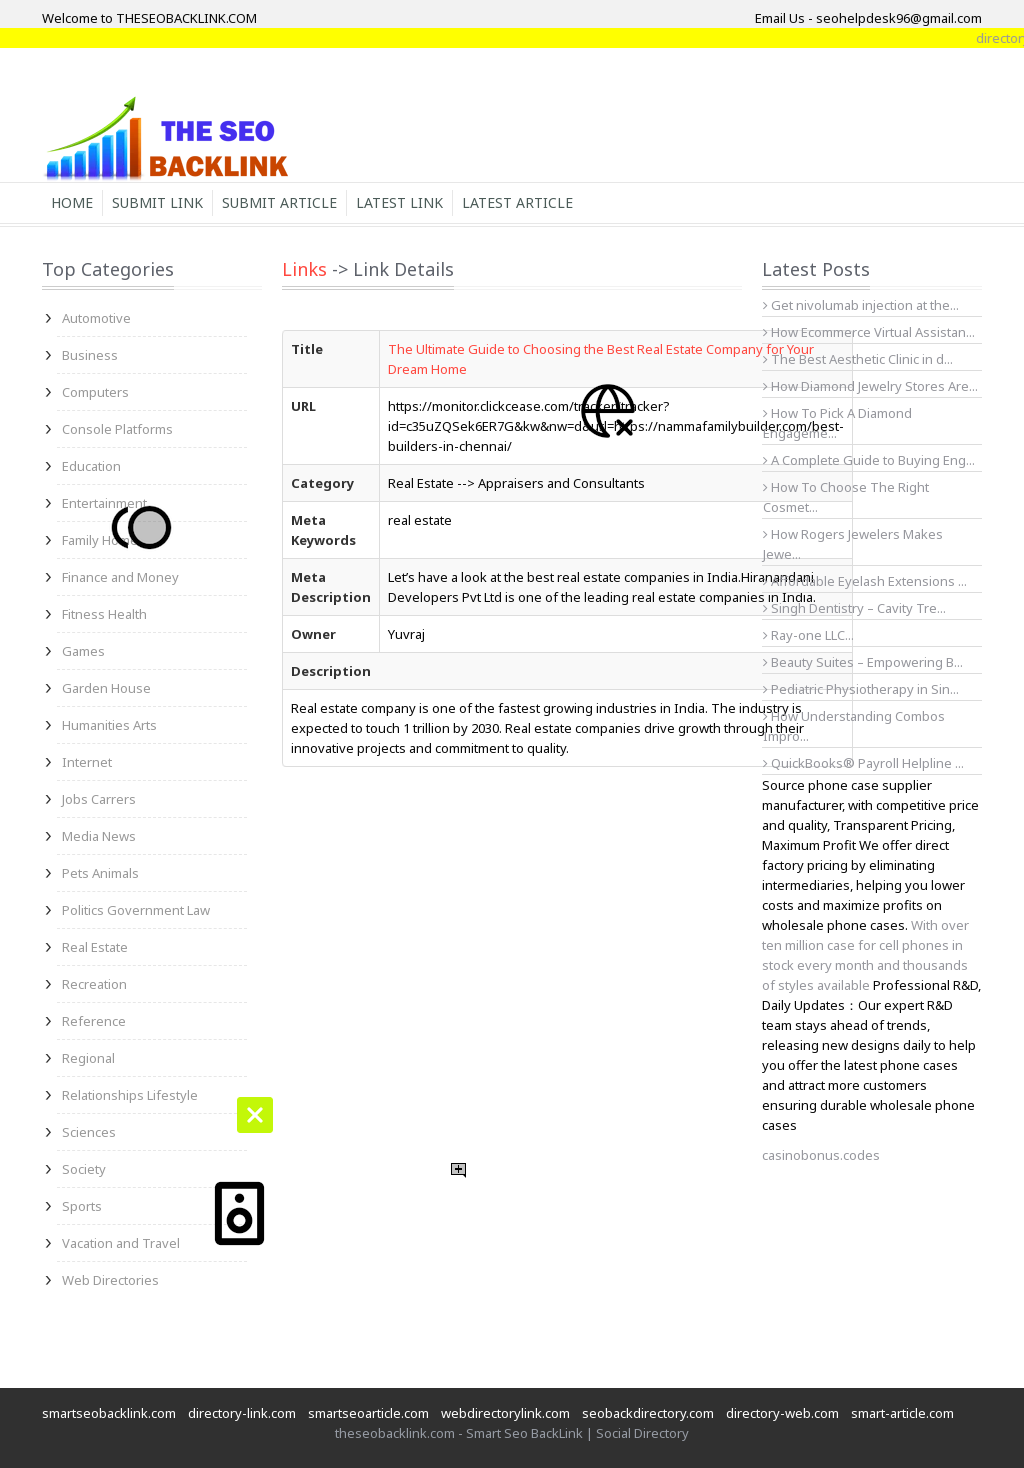 This screenshot has height=1468, width=1024. Describe the element at coordinates (608, 411) in the screenshot. I see `no internet connection` at that location.